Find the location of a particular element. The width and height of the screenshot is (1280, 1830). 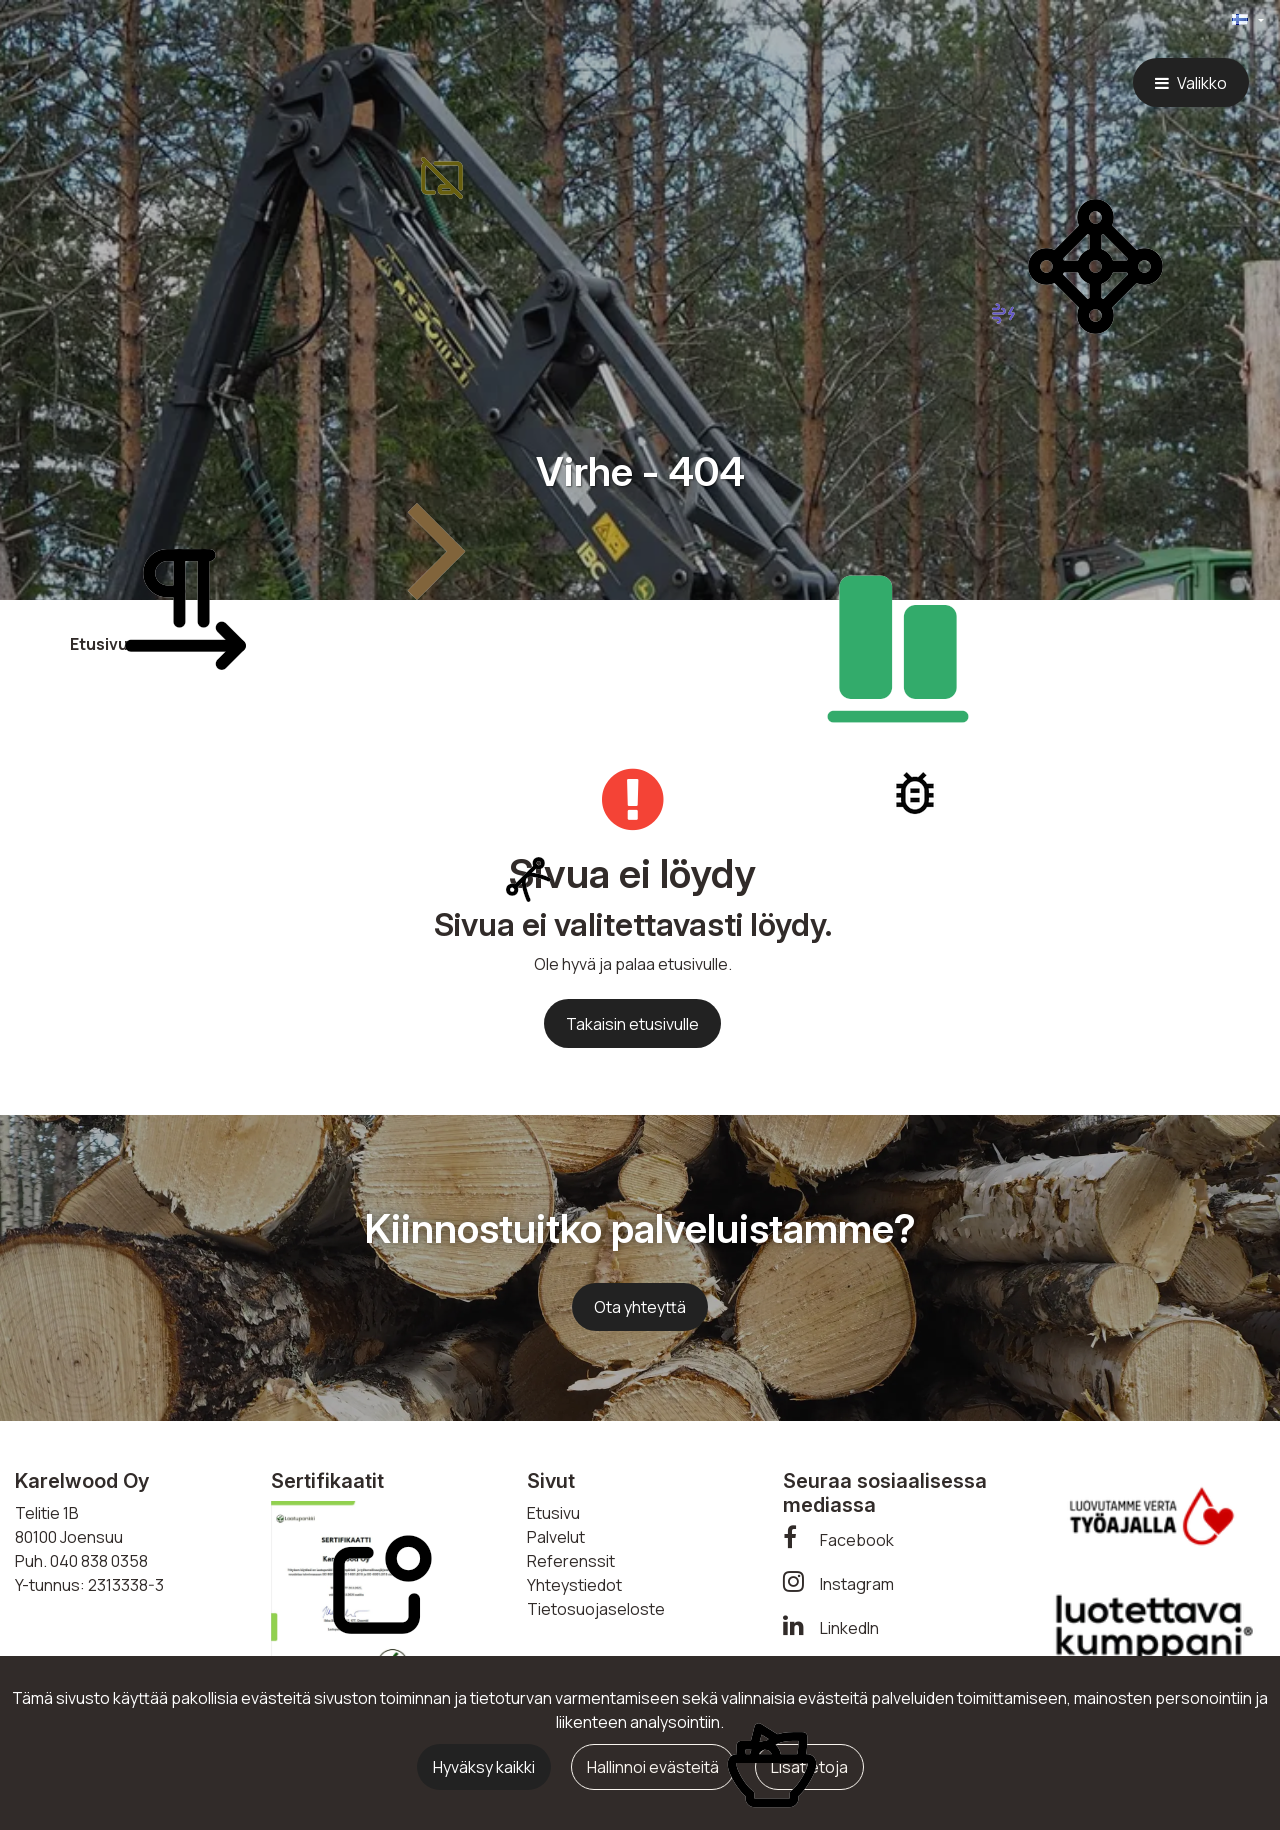

navigate to the next item or screen is located at coordinates (436, 551).